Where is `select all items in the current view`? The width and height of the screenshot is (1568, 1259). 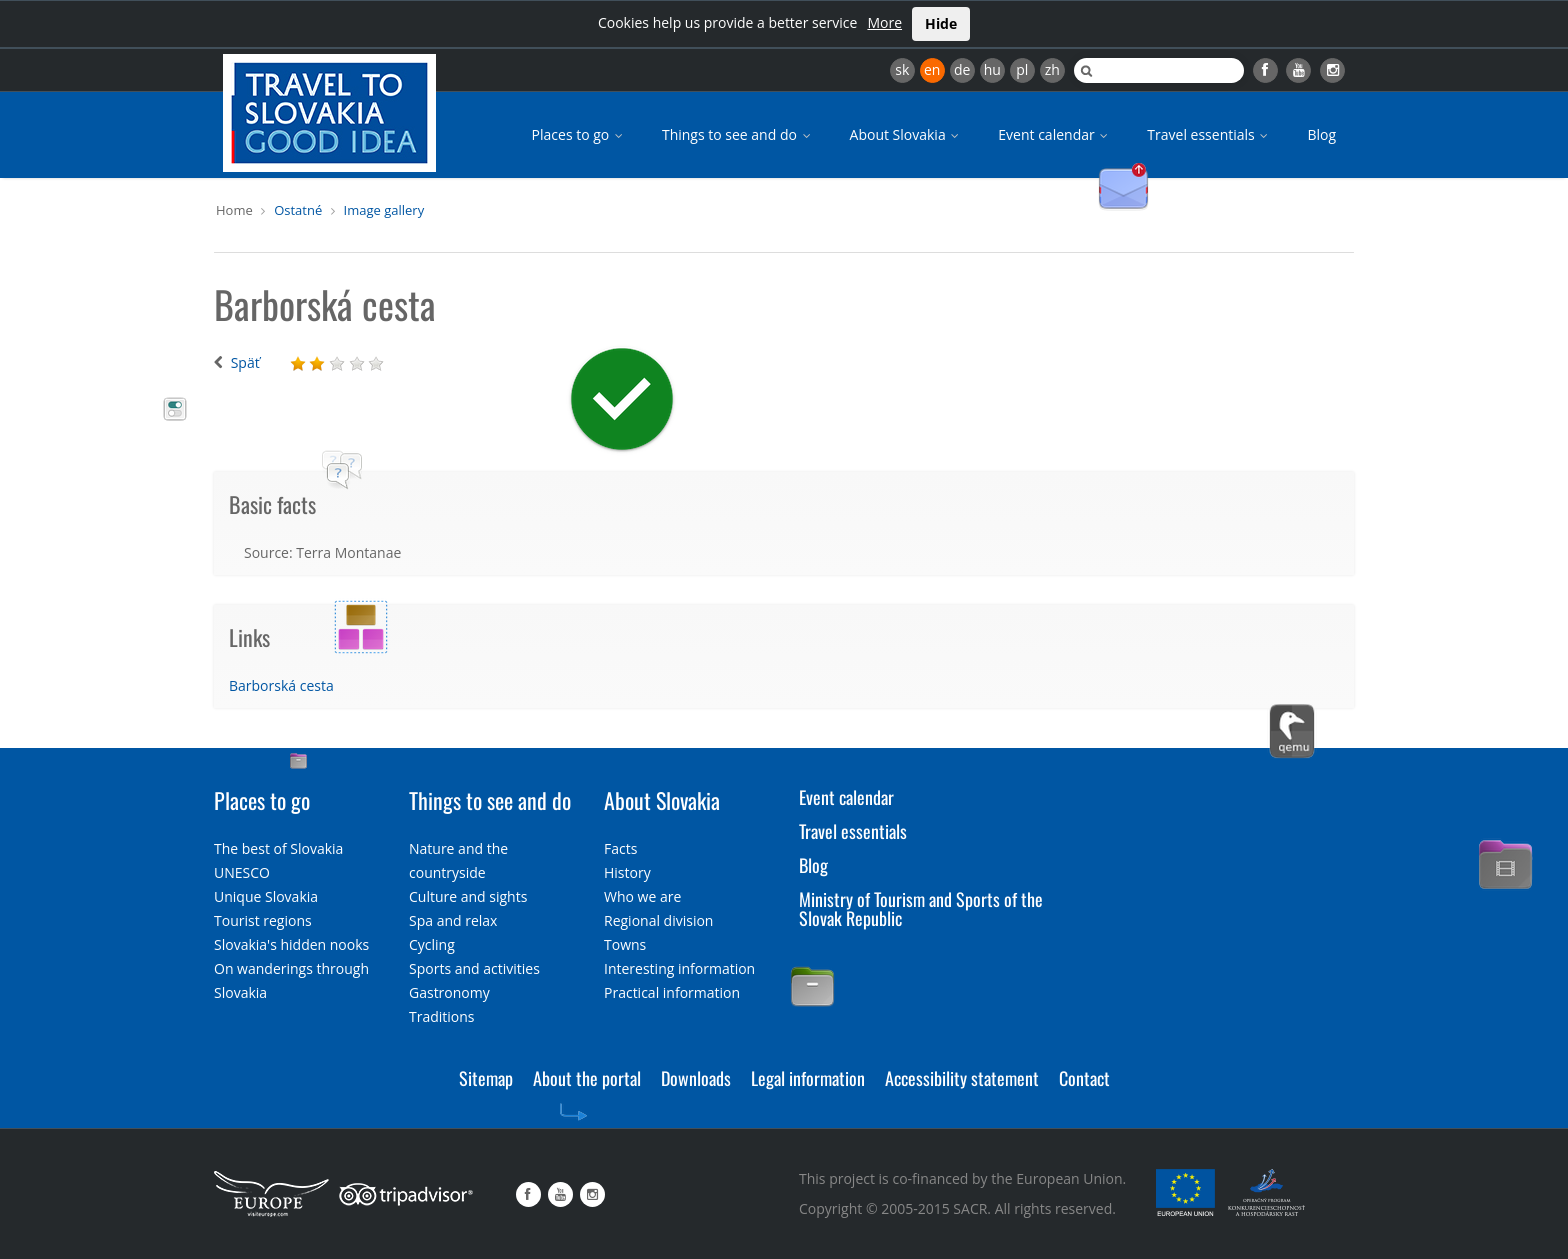
select all items in the current view is located at coordinates (361, 627).